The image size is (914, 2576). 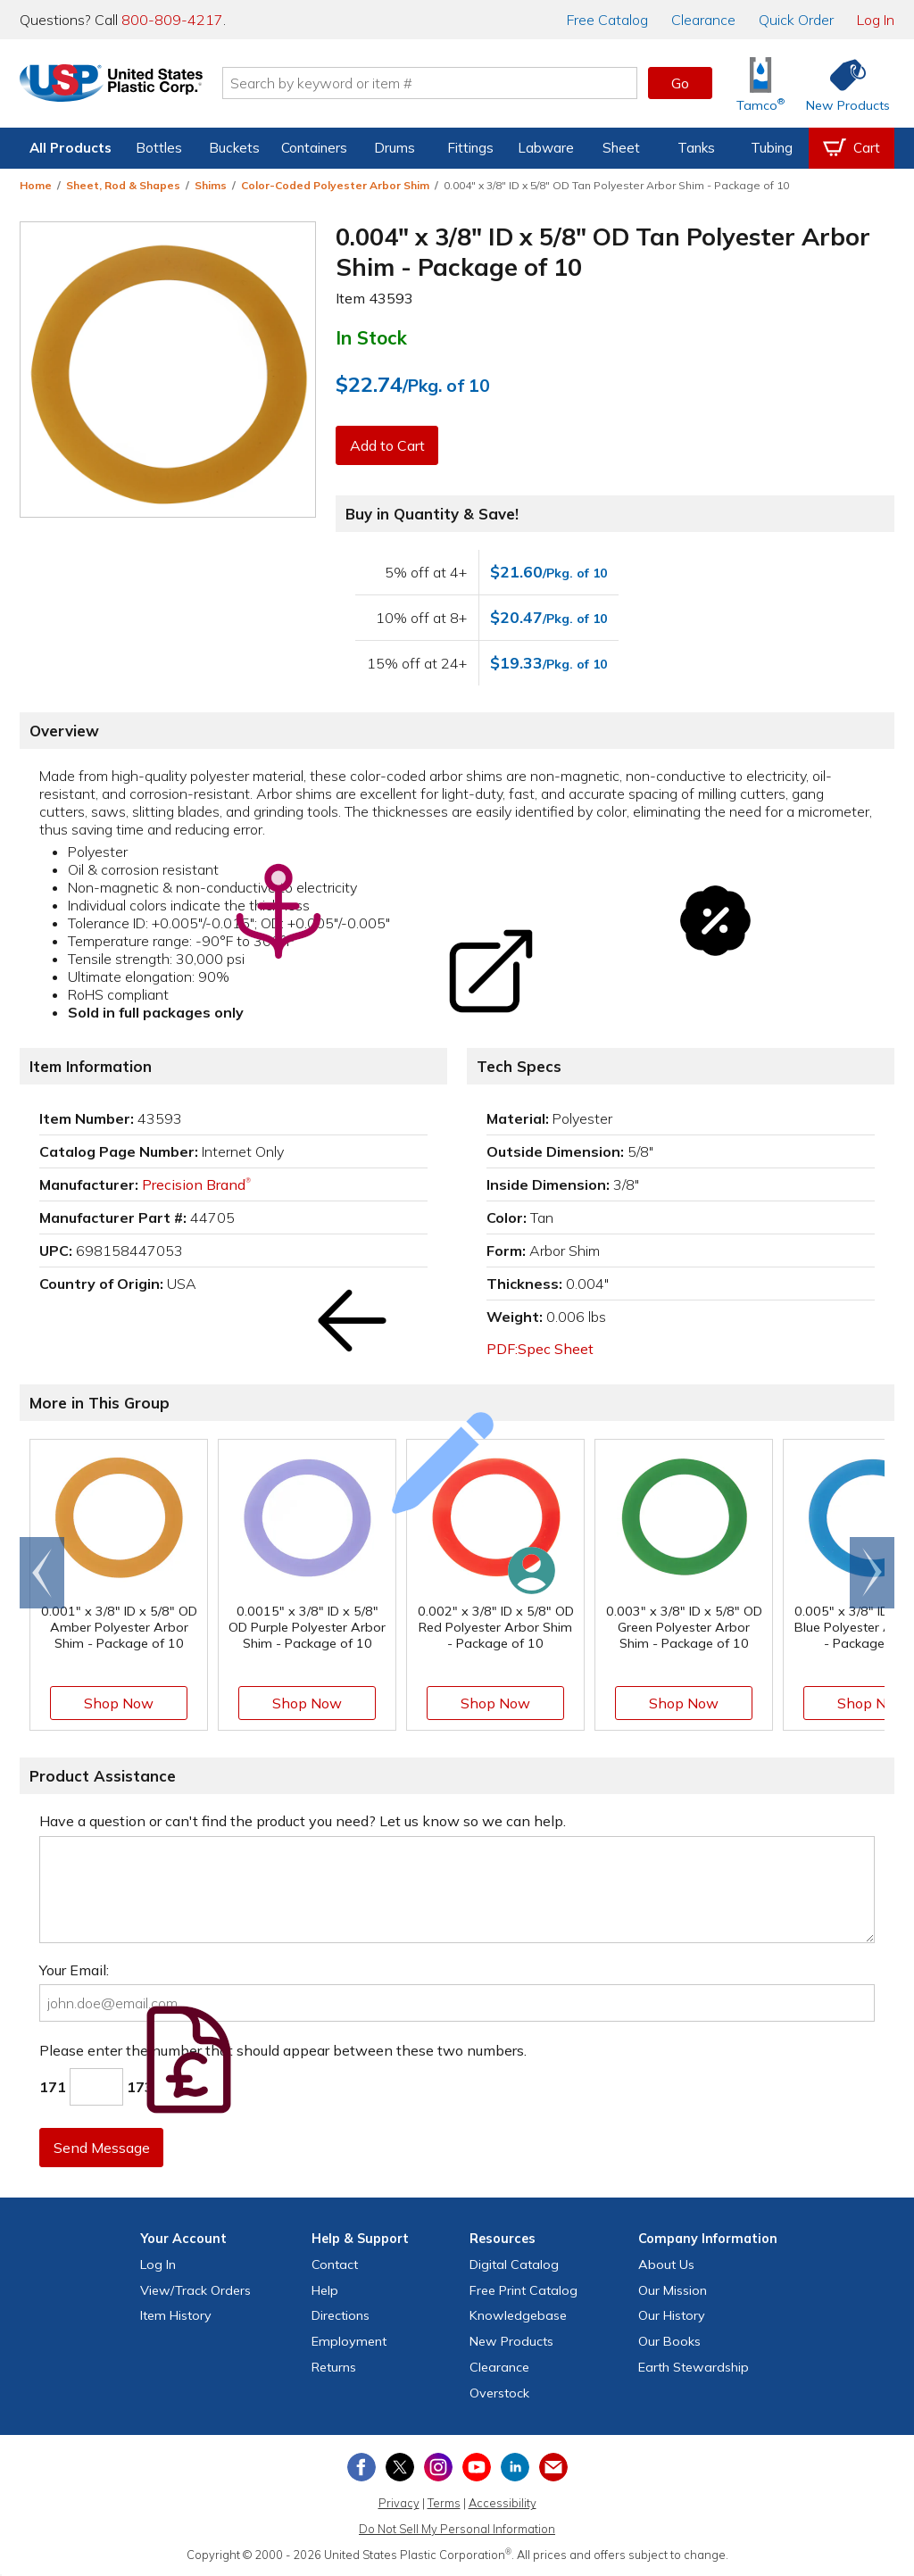 I want to click on anchor a floating element or panel in place, so click(x=278, y=910).